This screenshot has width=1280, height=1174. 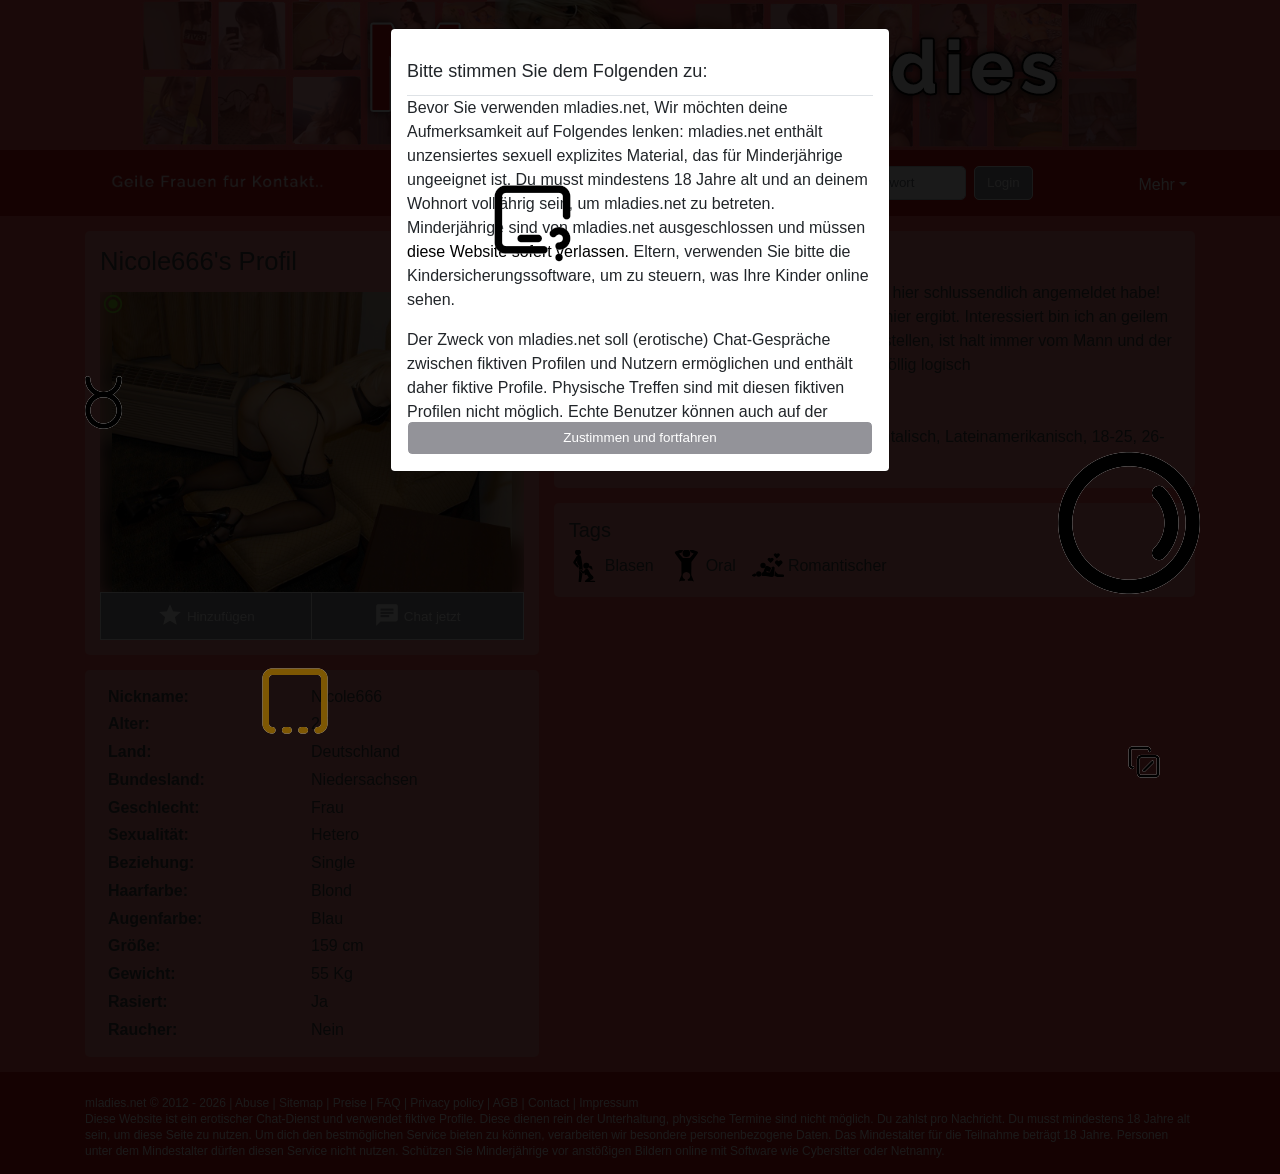 I want to click on indicates a container with a collapsible or expandable bottom section, so click(x=295, y=701).